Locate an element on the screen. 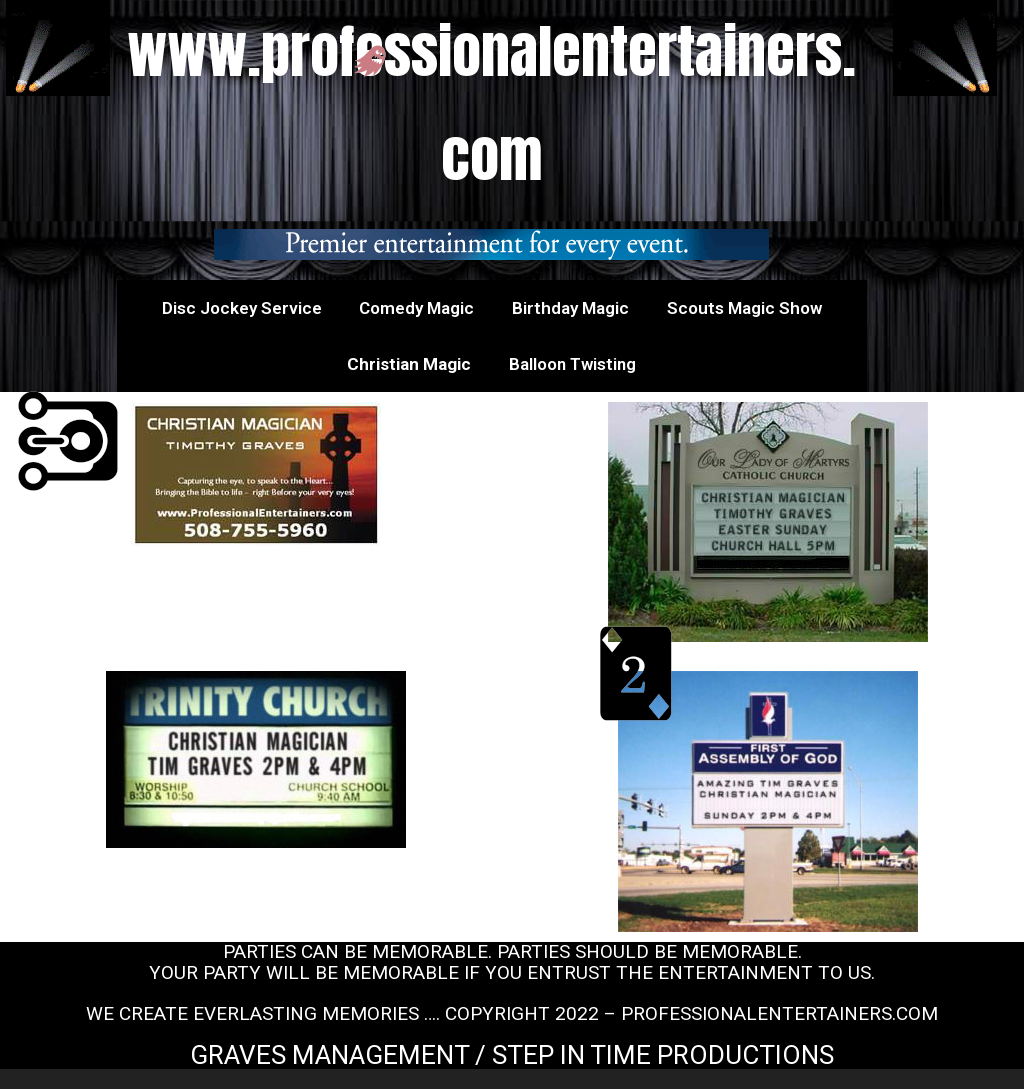  toggle ghost mode or invisible status is located at coordinates (370, 61).